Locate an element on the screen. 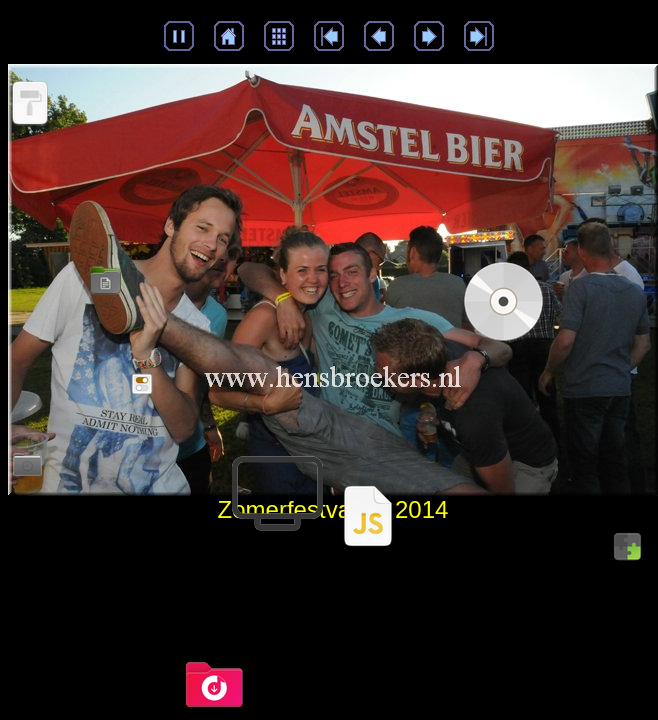 The image size is (658, 720). open a theme configuration file is located at coordinates (30, 103).